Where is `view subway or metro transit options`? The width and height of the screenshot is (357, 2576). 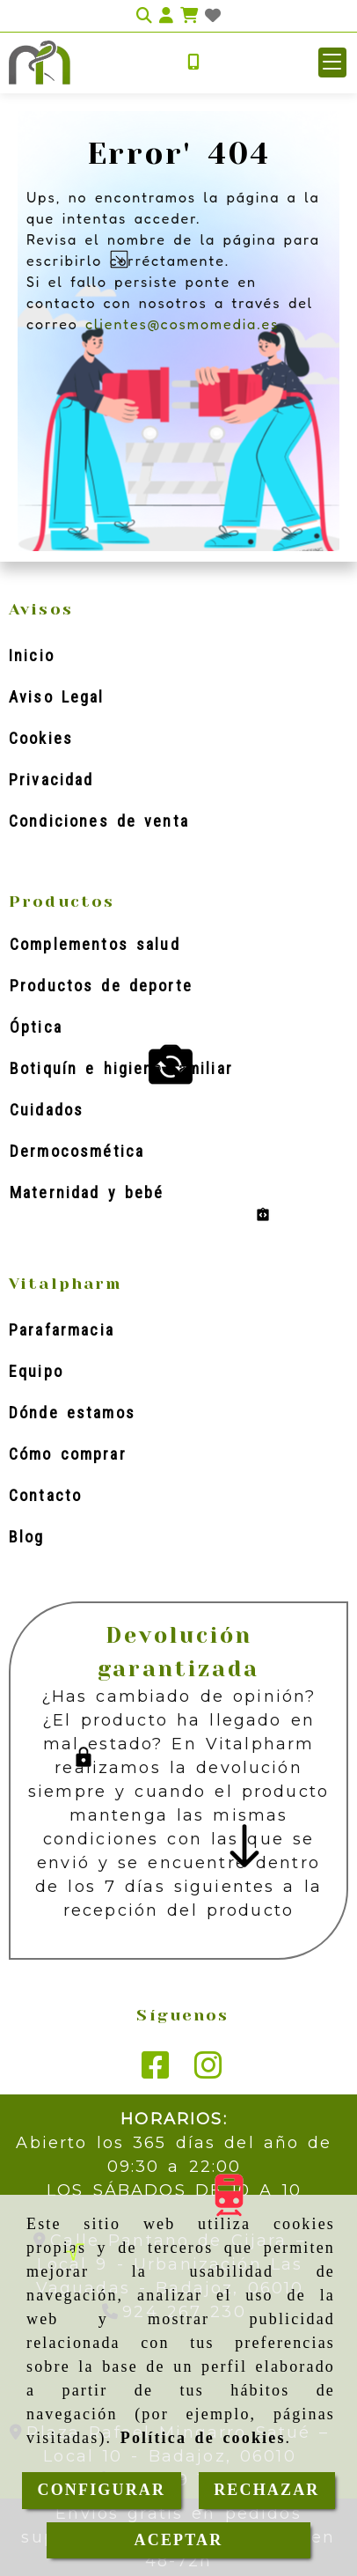
view subway or metro transit options is located at coordinates (229, 2195).